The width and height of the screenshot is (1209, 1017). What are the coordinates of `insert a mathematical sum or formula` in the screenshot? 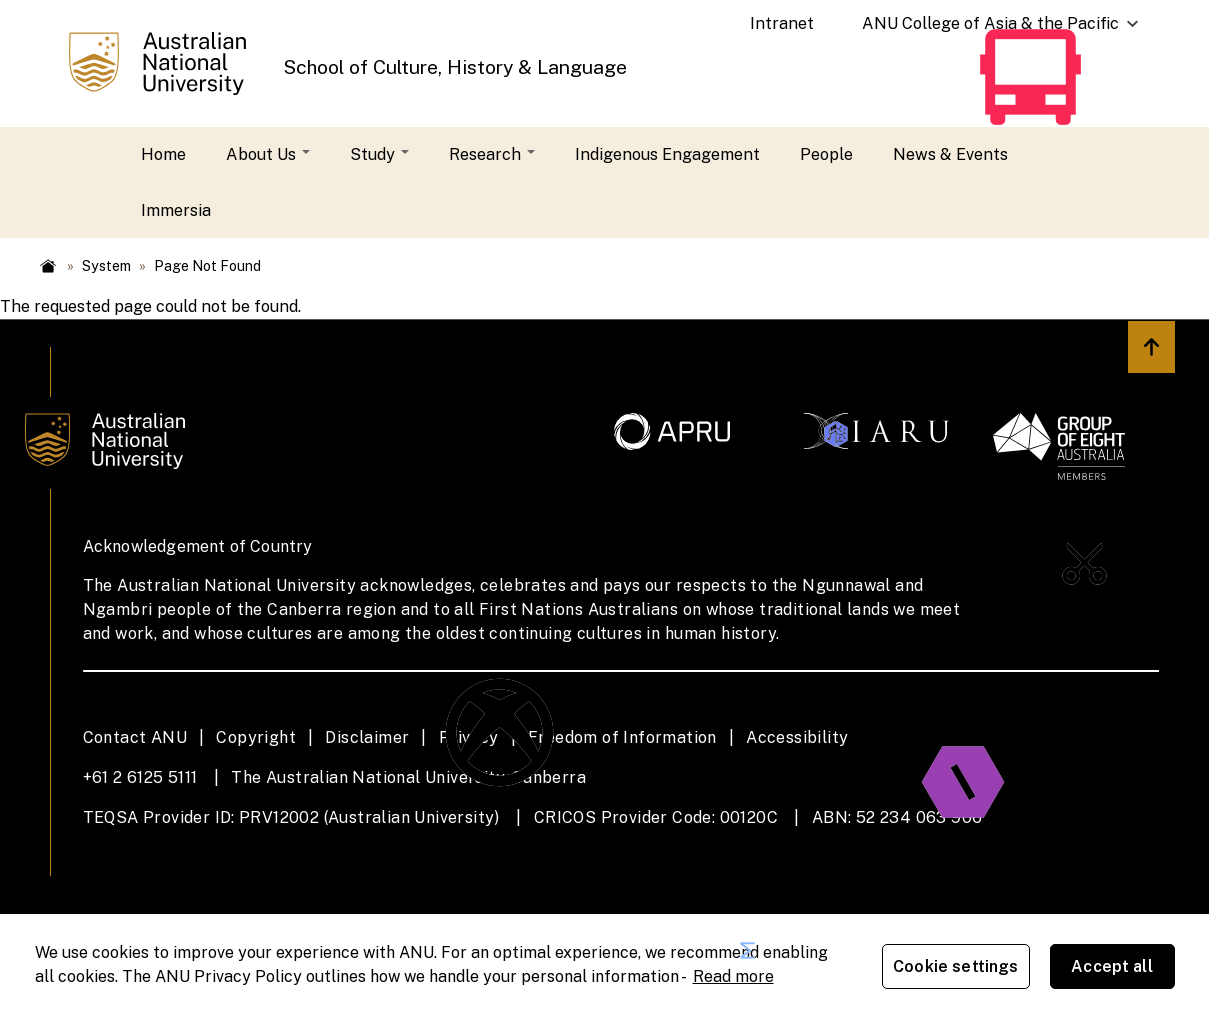 It's located at (747, 950).